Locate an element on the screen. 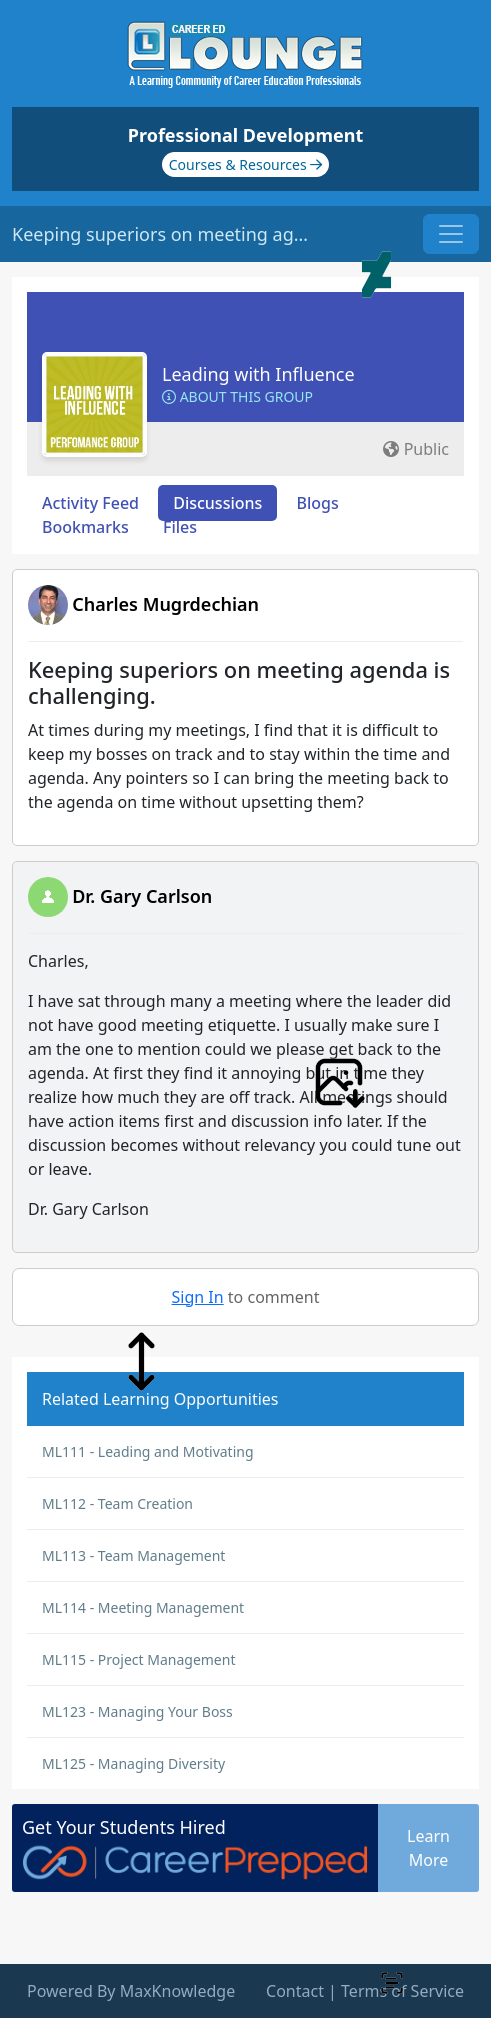 This screenshot has width=491, height=2018. scan document to extract text is located at coordinates (392, 1983).